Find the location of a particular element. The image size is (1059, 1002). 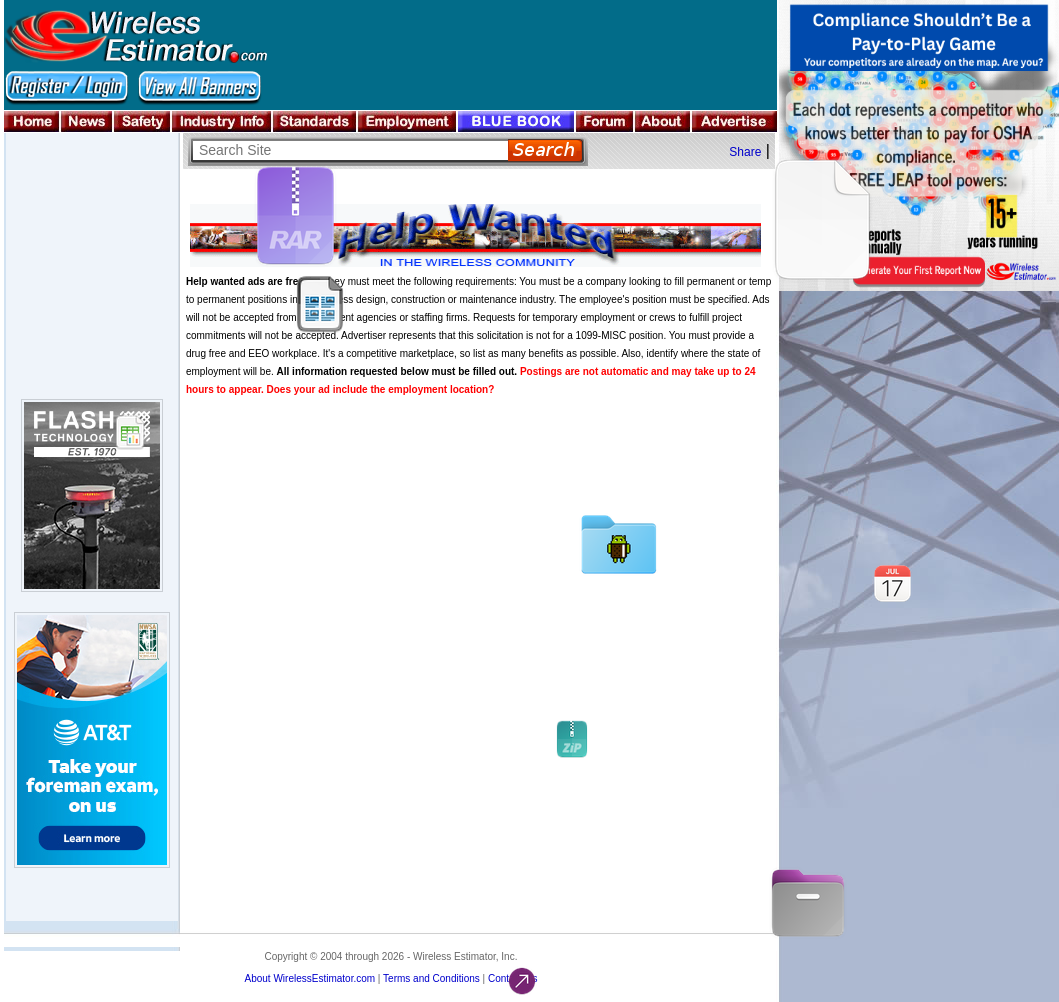

a compressed RAR archive file is located at coordinates (295, 215).